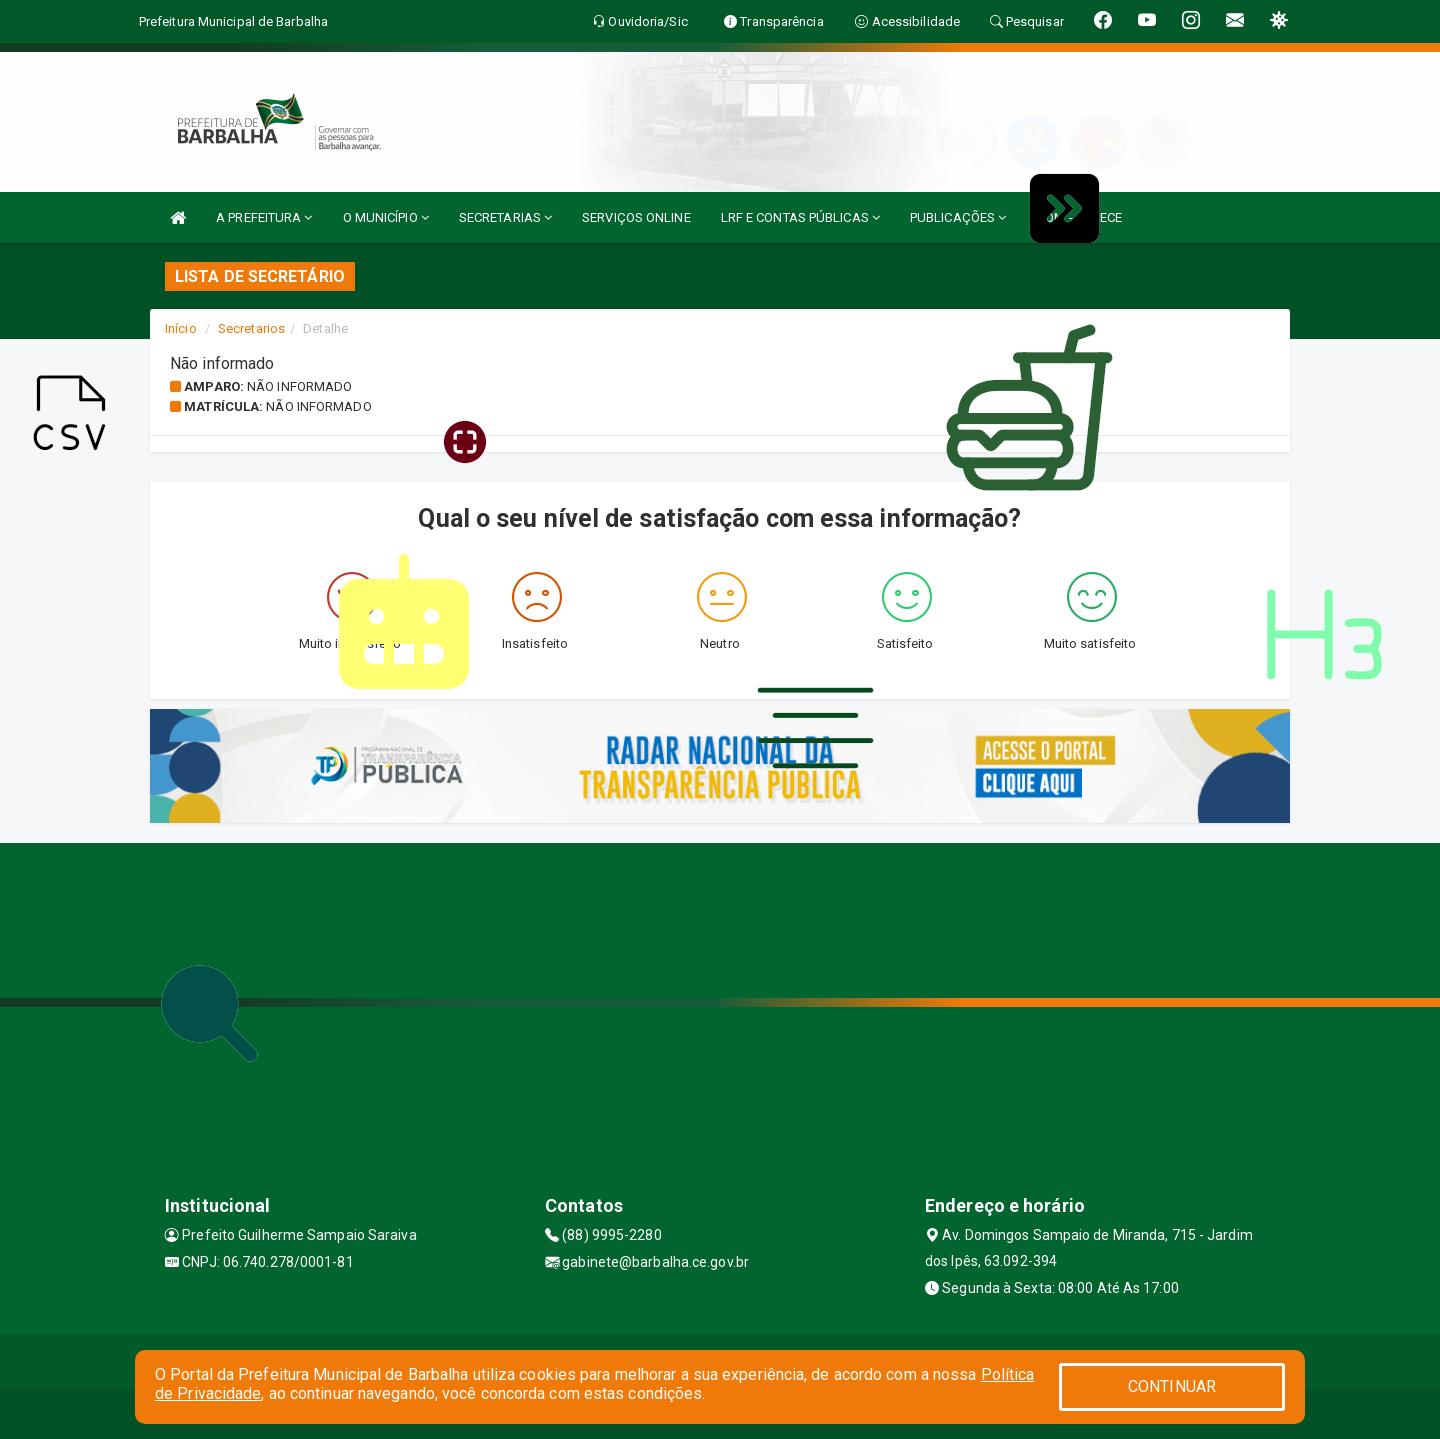 Image resolution: width=1440 pixels, height=1439 pixels. I want to click on search or find content, so click(209, 1013).